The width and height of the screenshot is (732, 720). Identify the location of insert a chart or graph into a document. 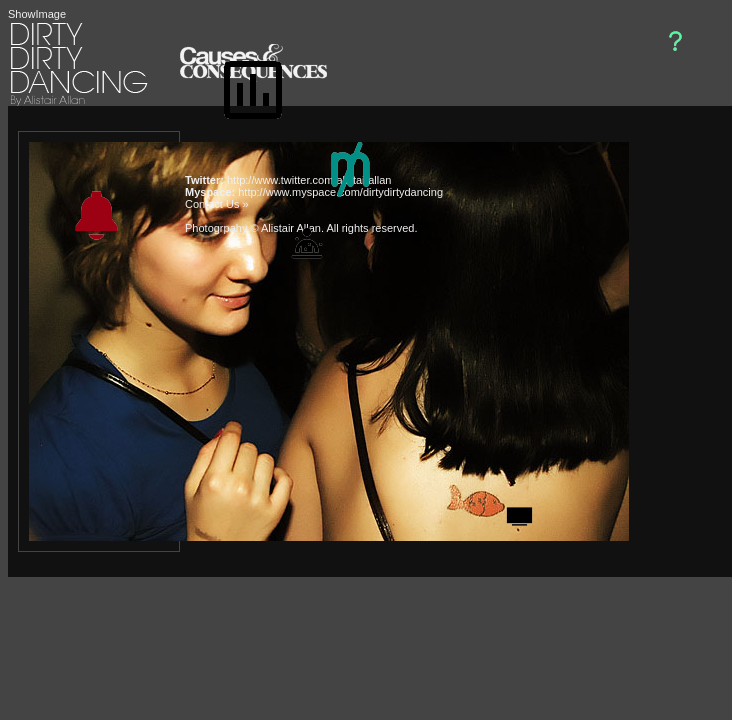
(253, 90).